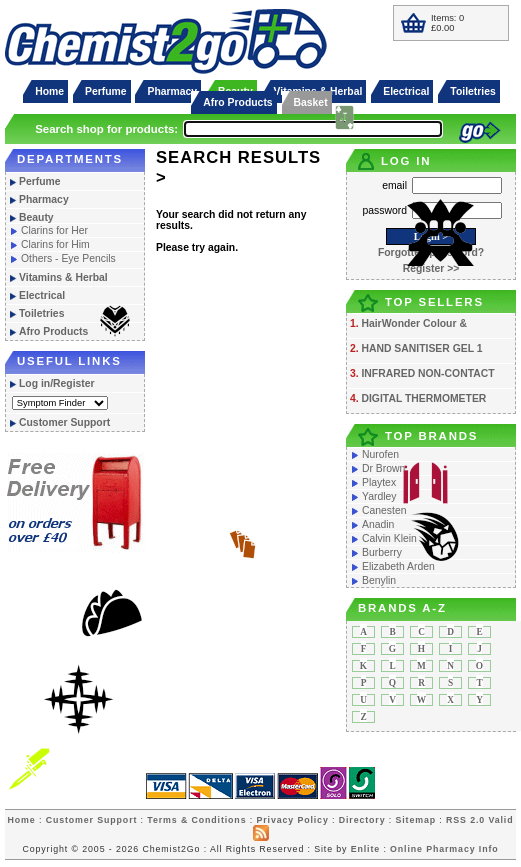 The width and height of the screenshot is (521, 867). What do you see at coordinates (78, 699) in the screenshot?
I see `decorative frost or ice effect indicator` at bounding box center [78, 699].